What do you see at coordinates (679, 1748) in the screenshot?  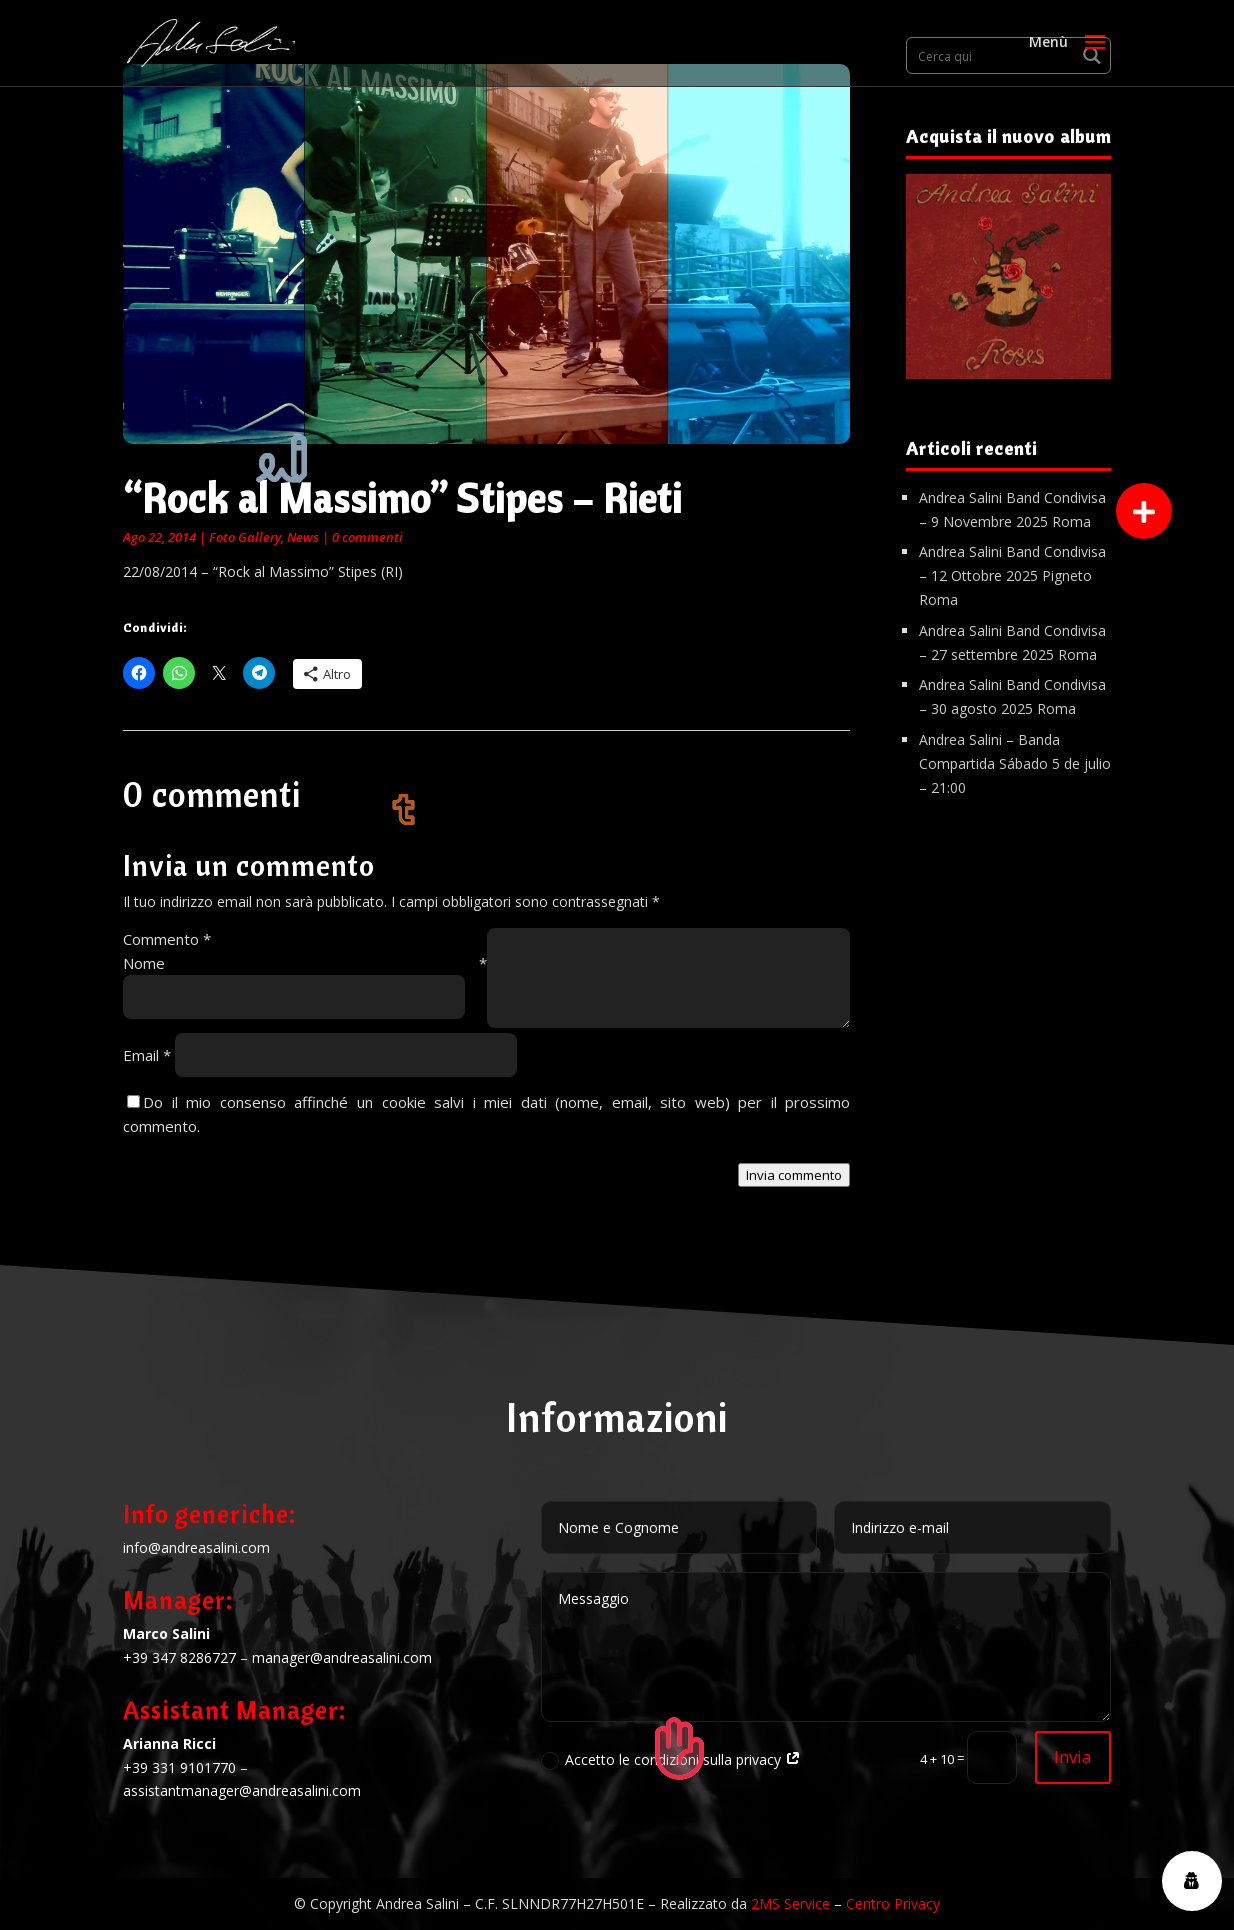 I see `stop or pause an action` at bounding box center [679, 1748].